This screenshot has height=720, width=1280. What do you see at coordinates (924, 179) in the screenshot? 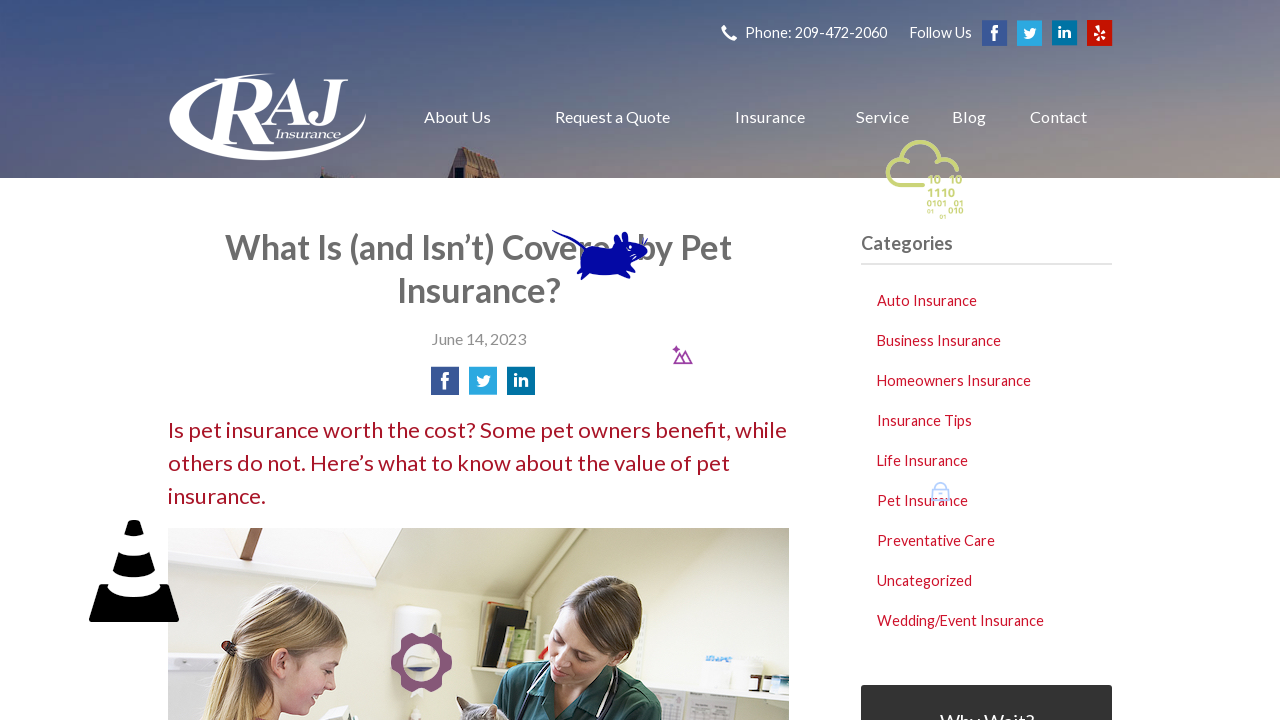
I see `visit tryhackme cybersecurity learning platform` at bounding box center [924, 179].